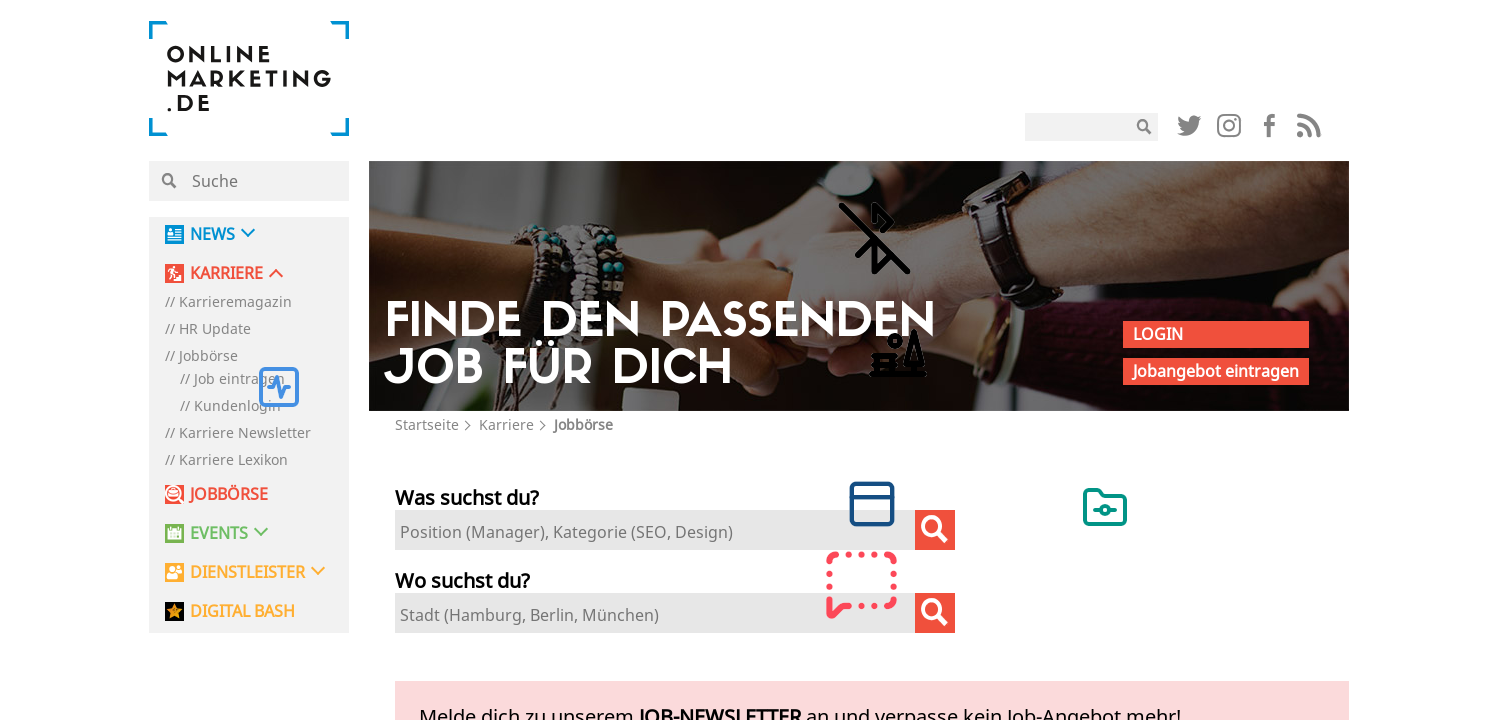  I want to click on view nearby parks or green spaces, so click(898, 356).